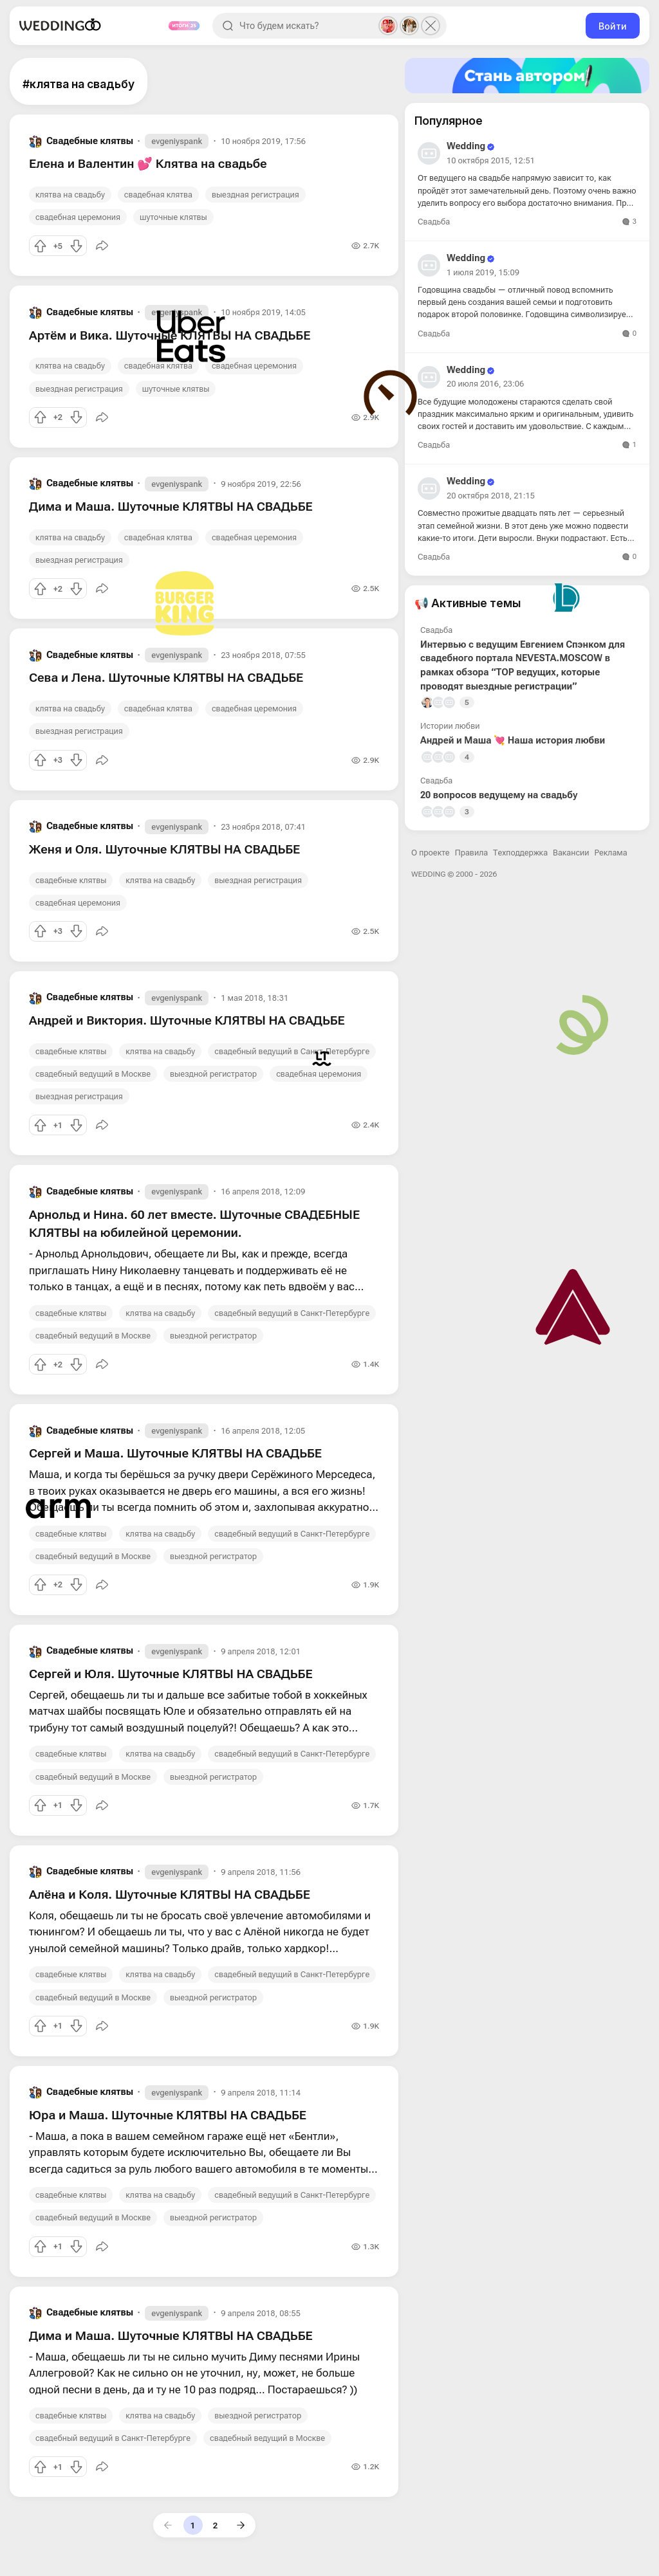  Describe the element at coordinates (191, 336) in the screenshot. I see `open the Uber Eats app` at that location.